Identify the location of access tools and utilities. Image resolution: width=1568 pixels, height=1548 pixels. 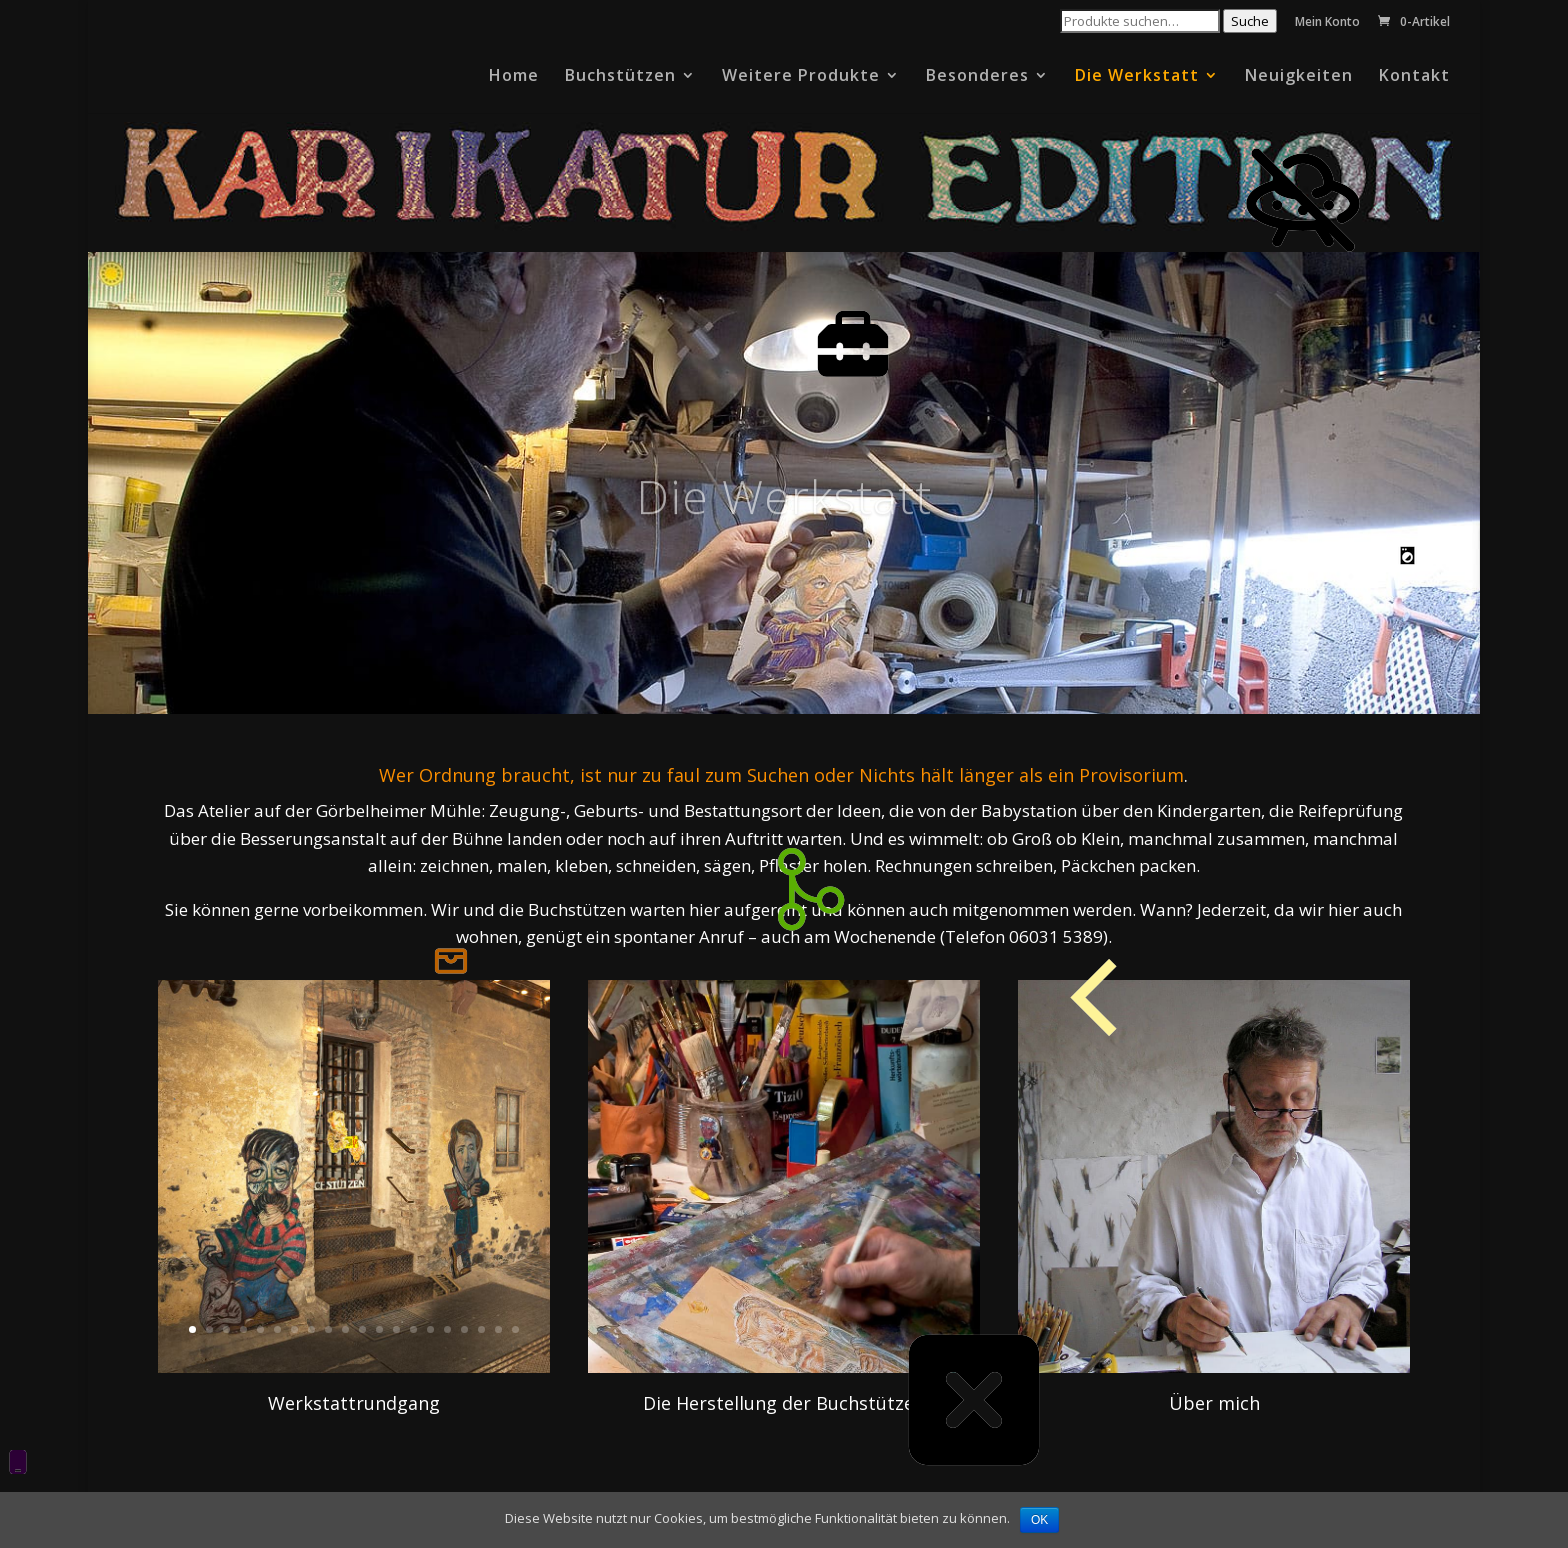
(853, 346).